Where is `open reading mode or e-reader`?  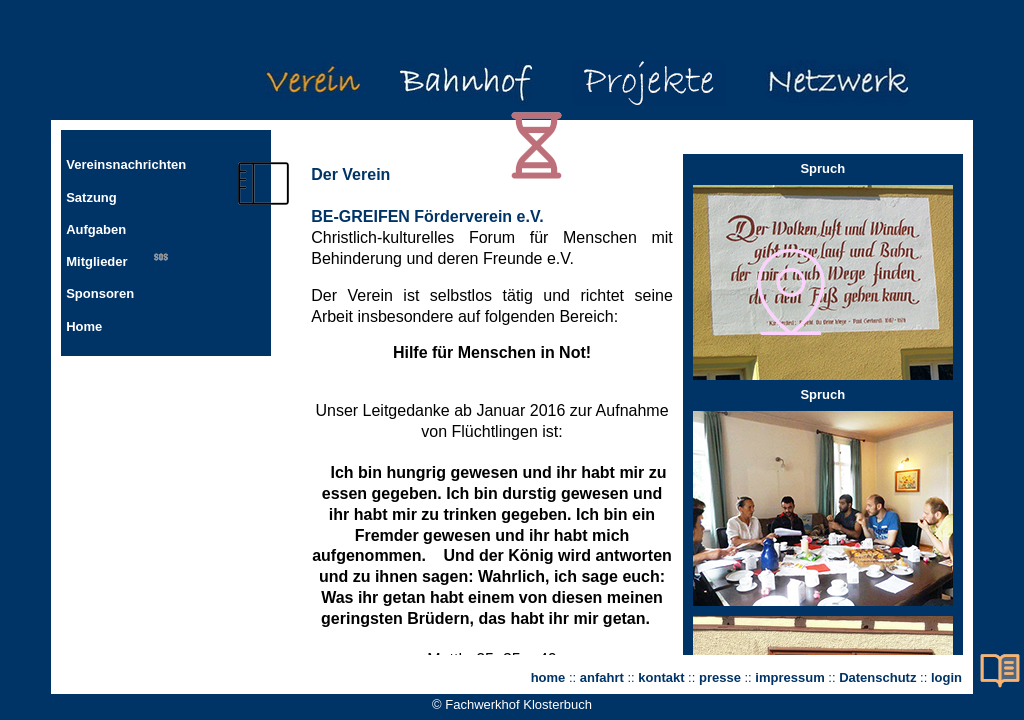 open reading mode or e-reader is located at coordinates (1000, 668).